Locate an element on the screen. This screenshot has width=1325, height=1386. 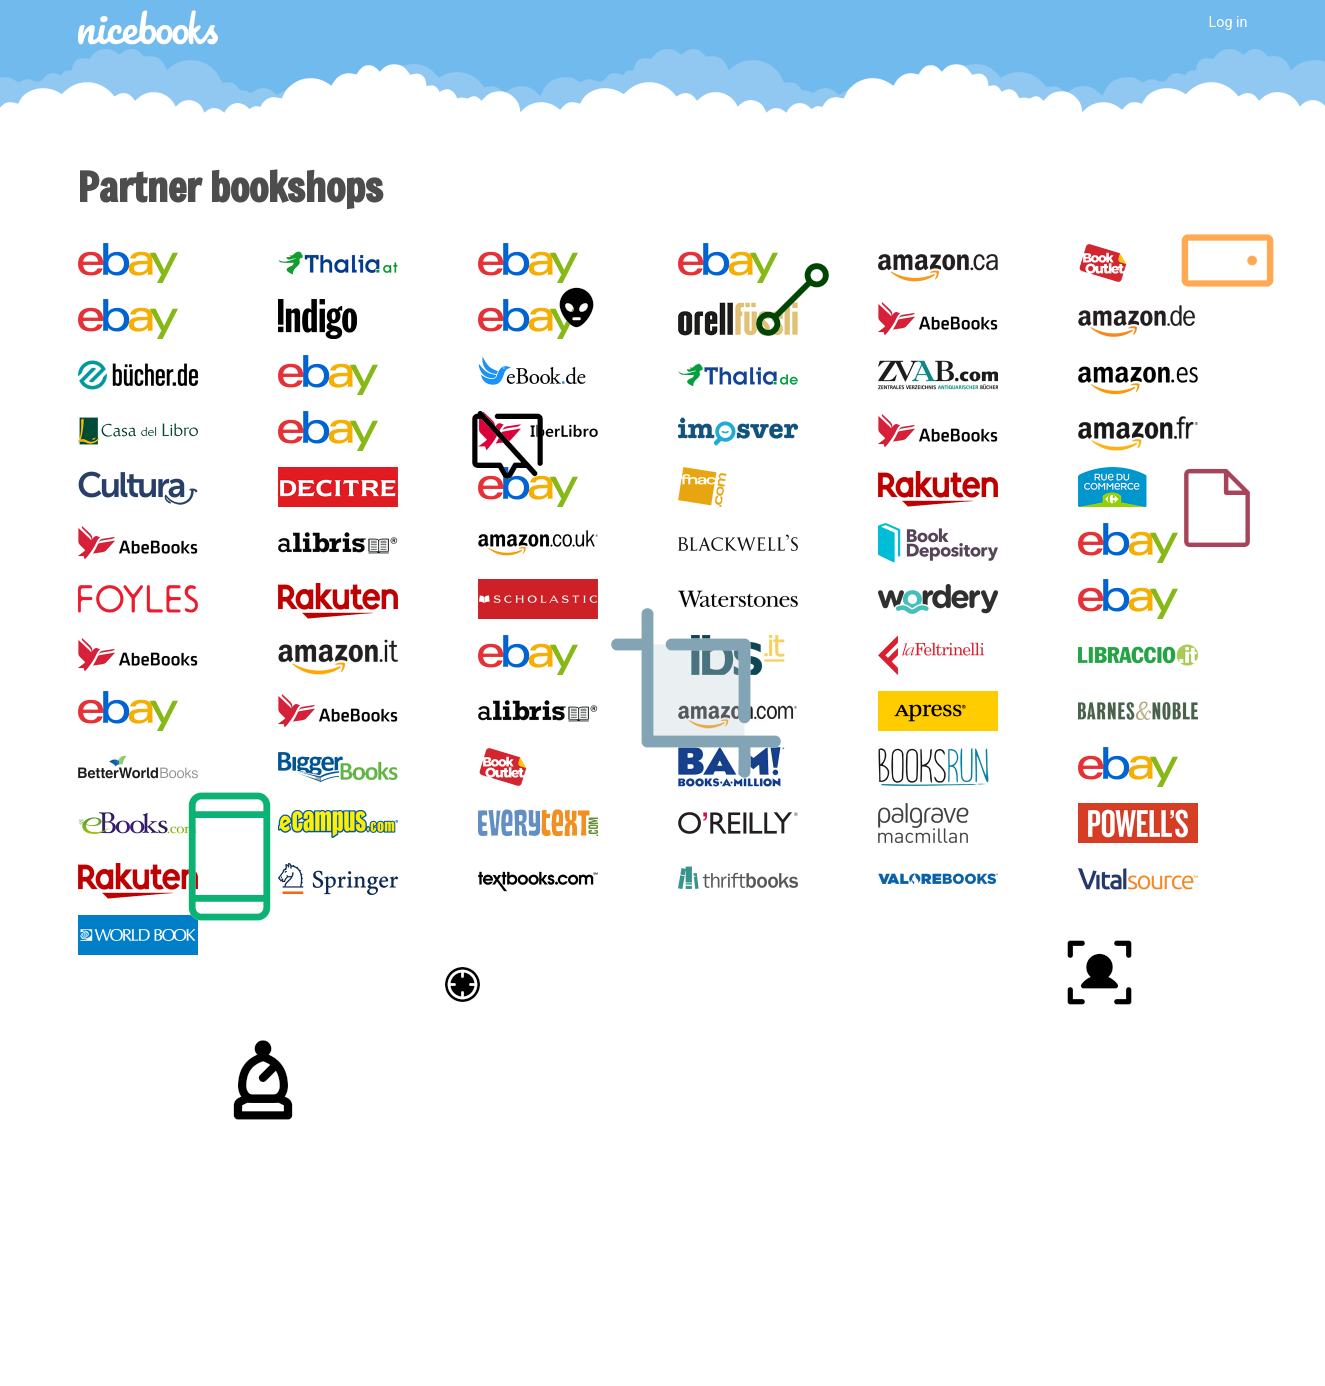
access storage or drive settings is located at coordinates (1227, 260).